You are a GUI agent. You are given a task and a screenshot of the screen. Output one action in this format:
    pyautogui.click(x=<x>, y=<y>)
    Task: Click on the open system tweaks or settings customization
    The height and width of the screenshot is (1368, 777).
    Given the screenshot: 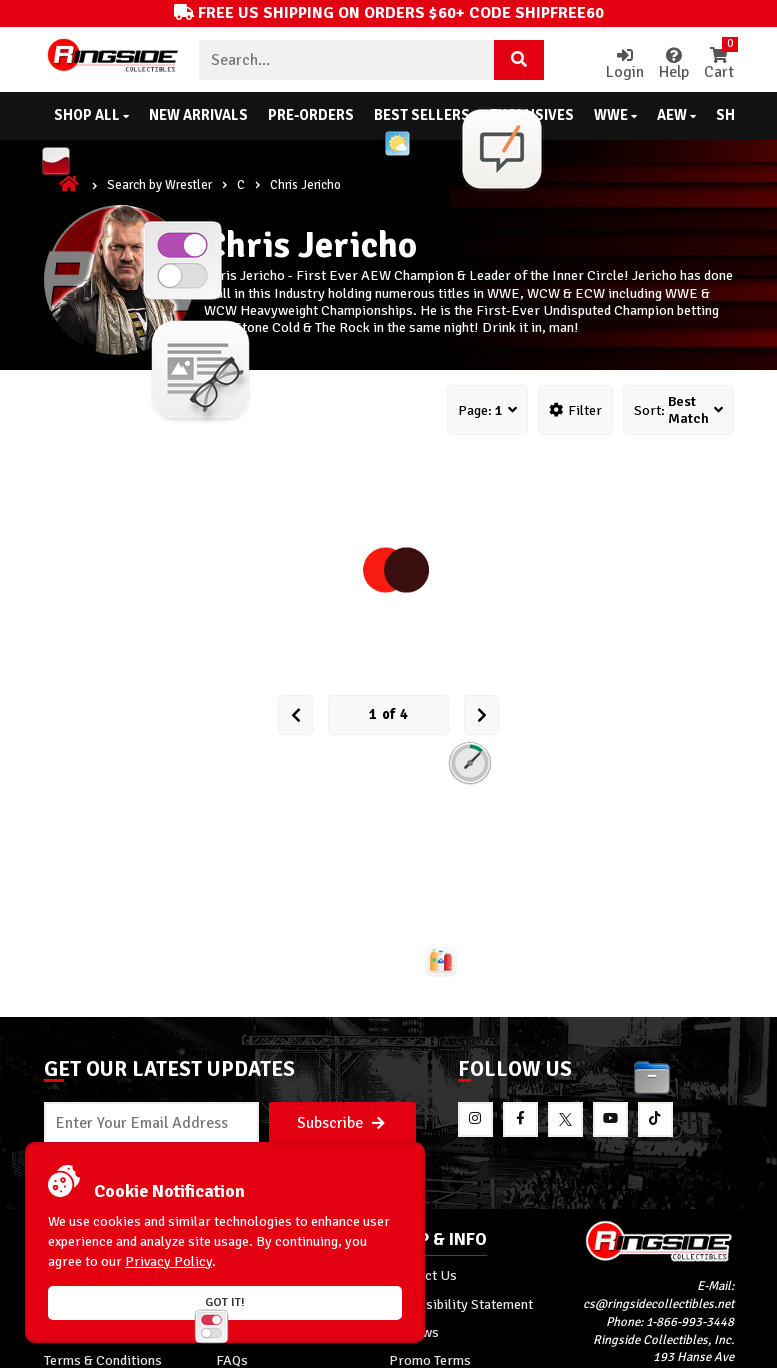 What is the action you would take?
    pyautogui.click(x=211, y=1326)
    